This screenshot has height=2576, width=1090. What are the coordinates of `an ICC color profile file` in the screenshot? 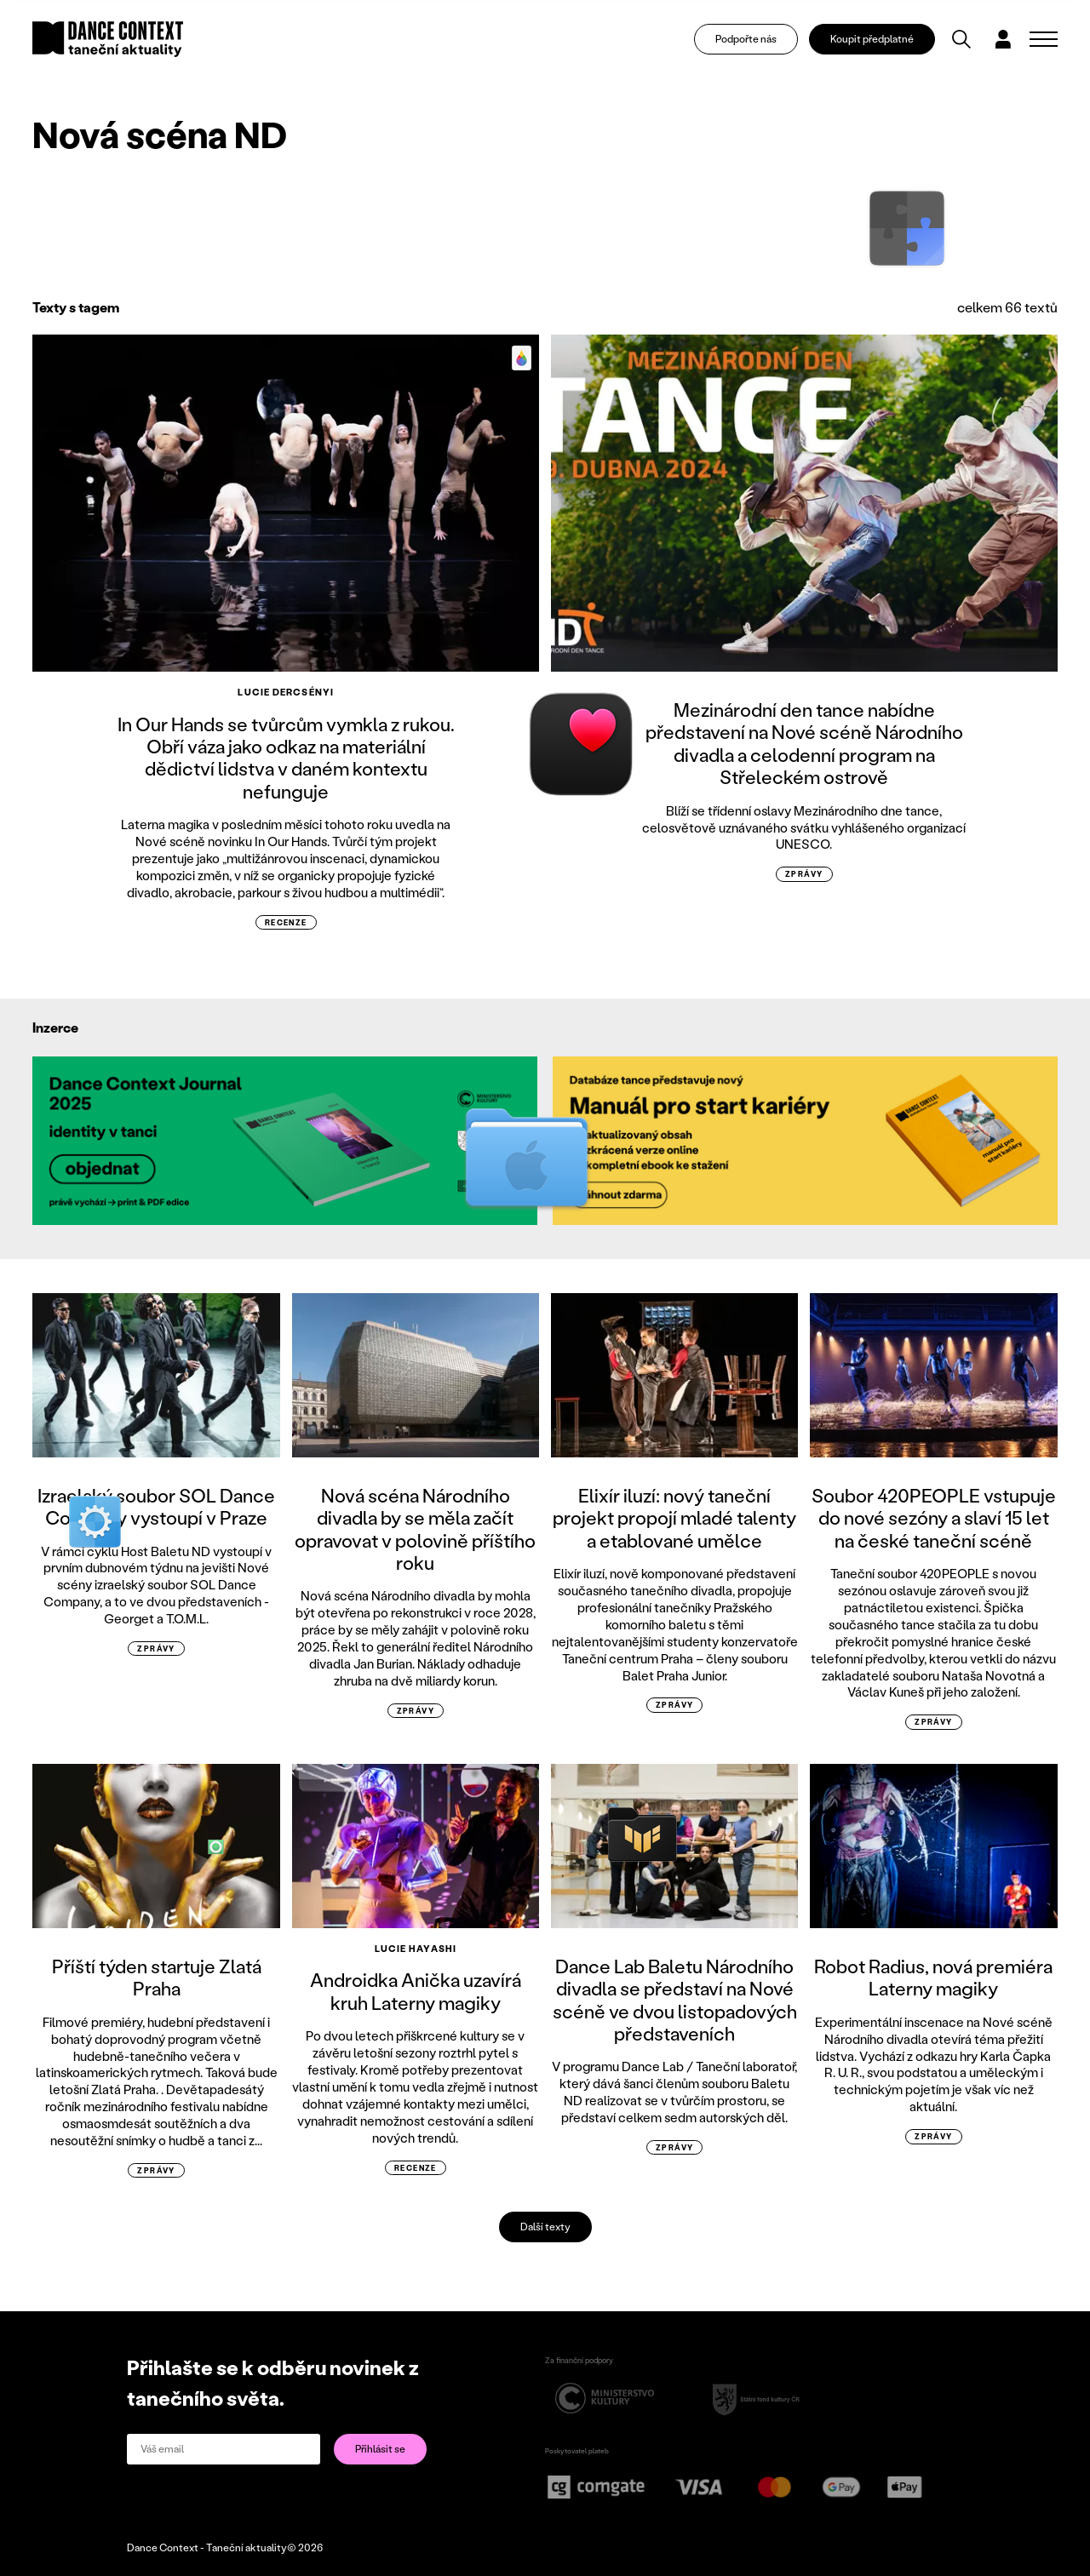 It's located at (521, 358).